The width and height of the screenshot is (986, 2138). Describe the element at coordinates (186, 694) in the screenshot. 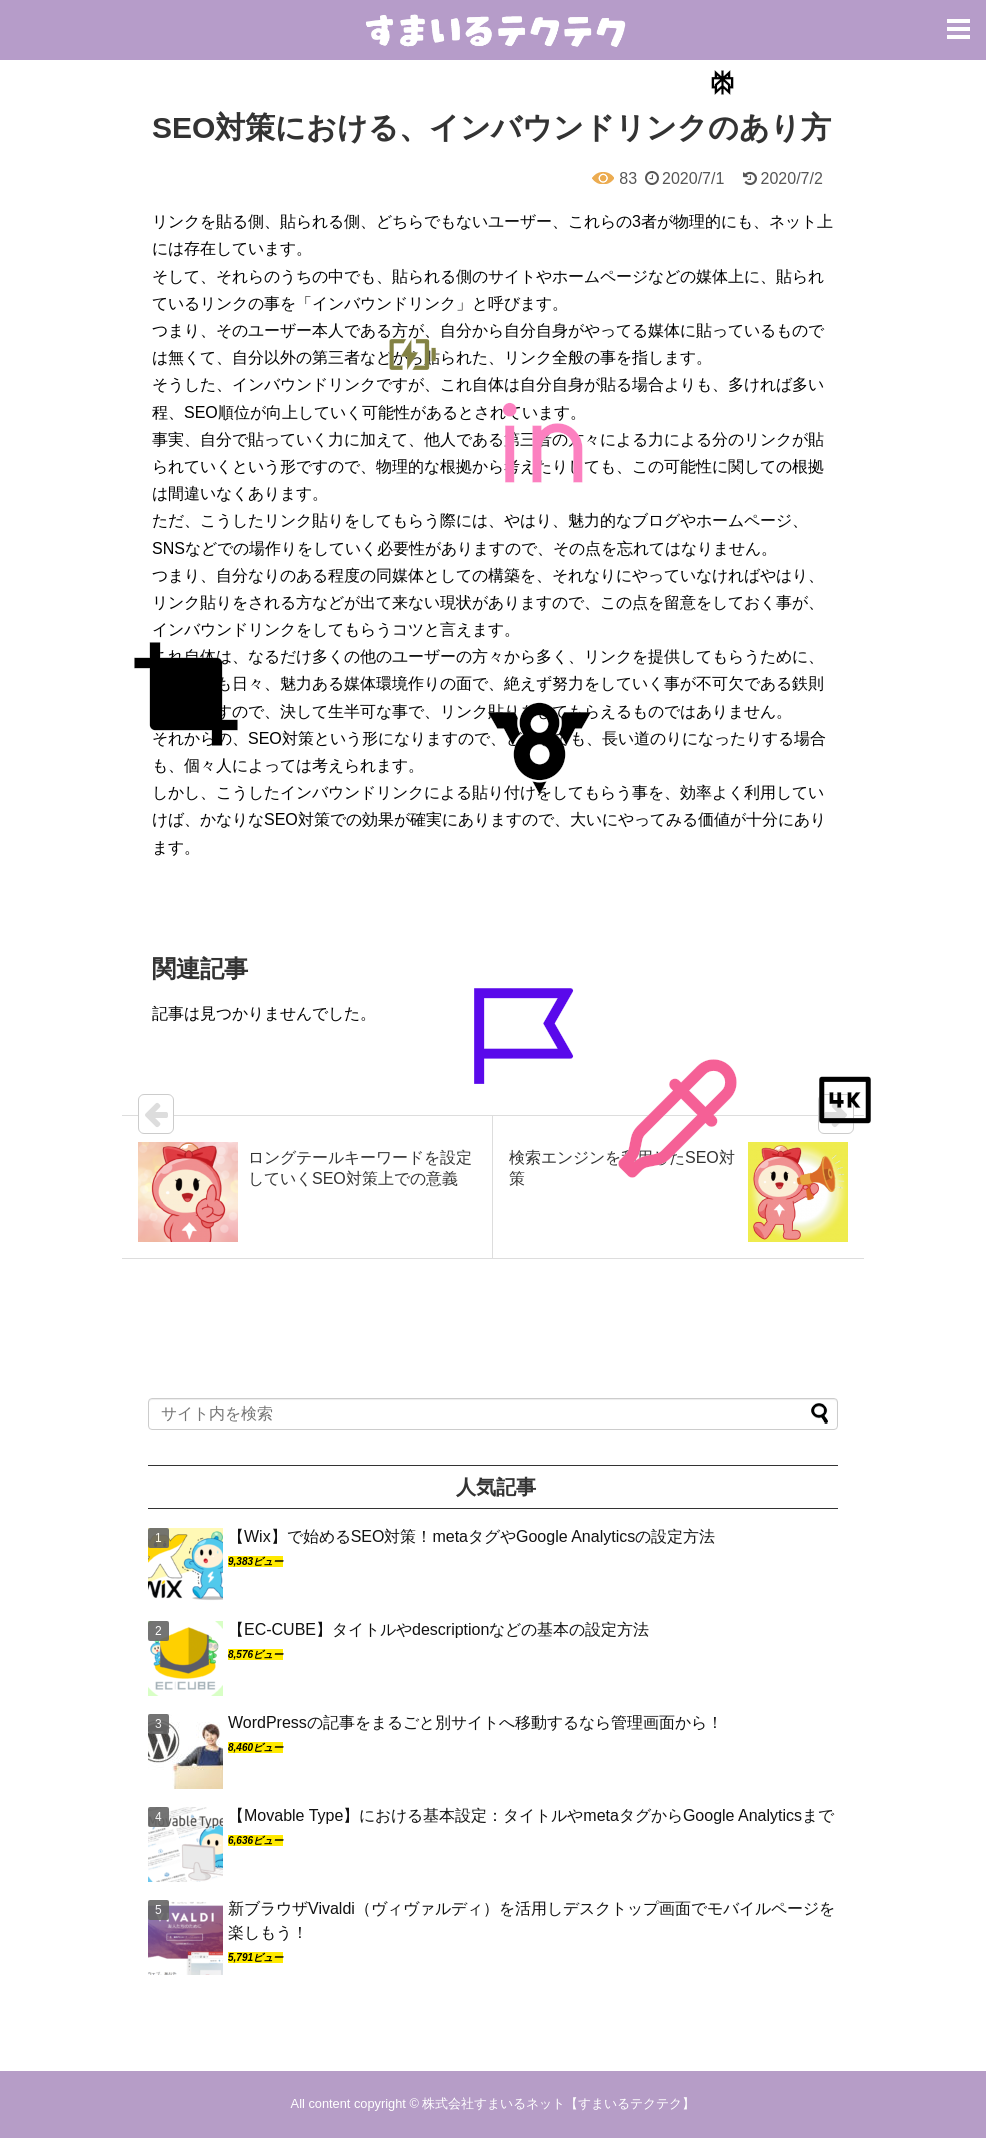

I see `crop an image or photo` at that location.